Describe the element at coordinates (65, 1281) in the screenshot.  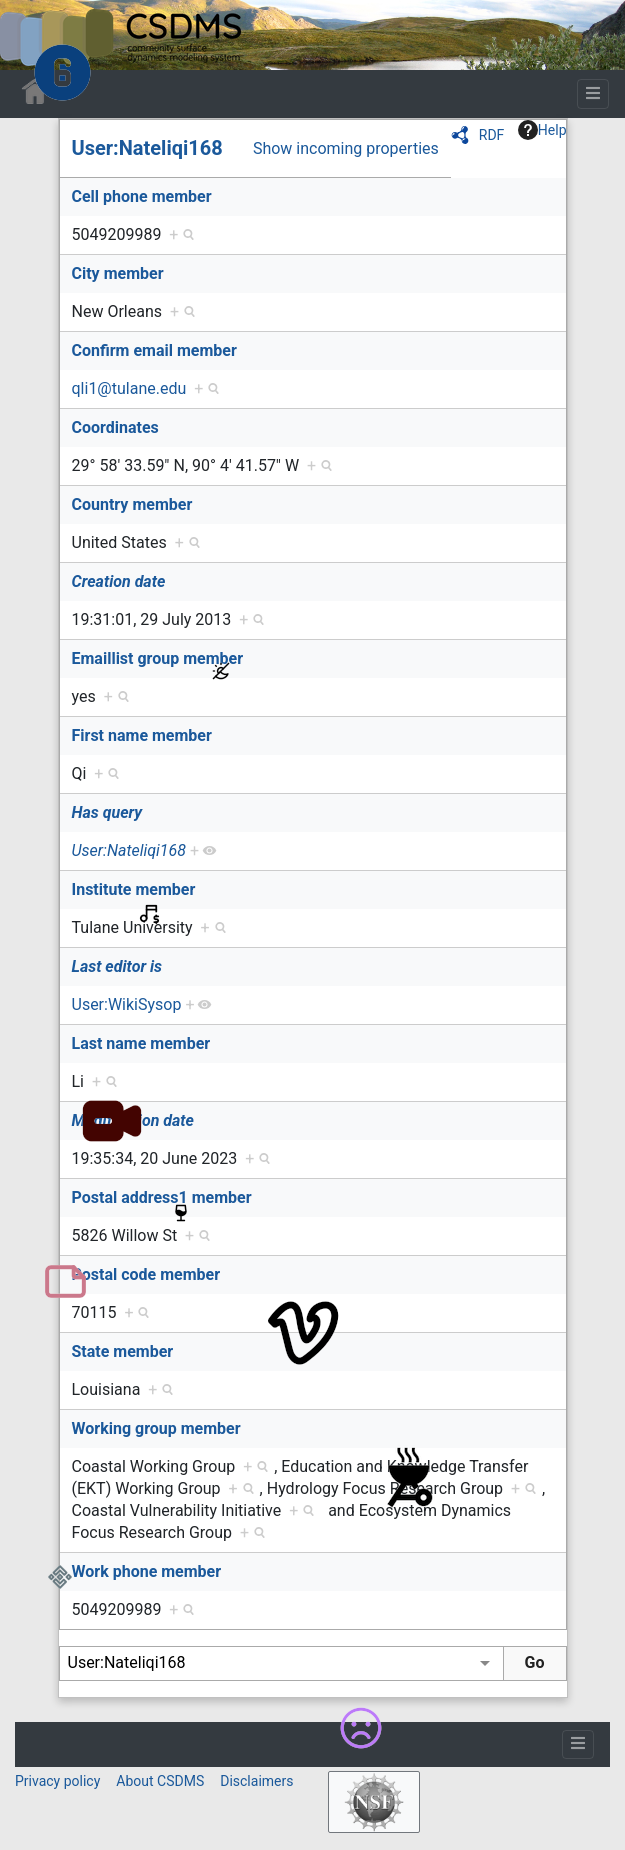
I see `view document in landscape orientation` at that location.